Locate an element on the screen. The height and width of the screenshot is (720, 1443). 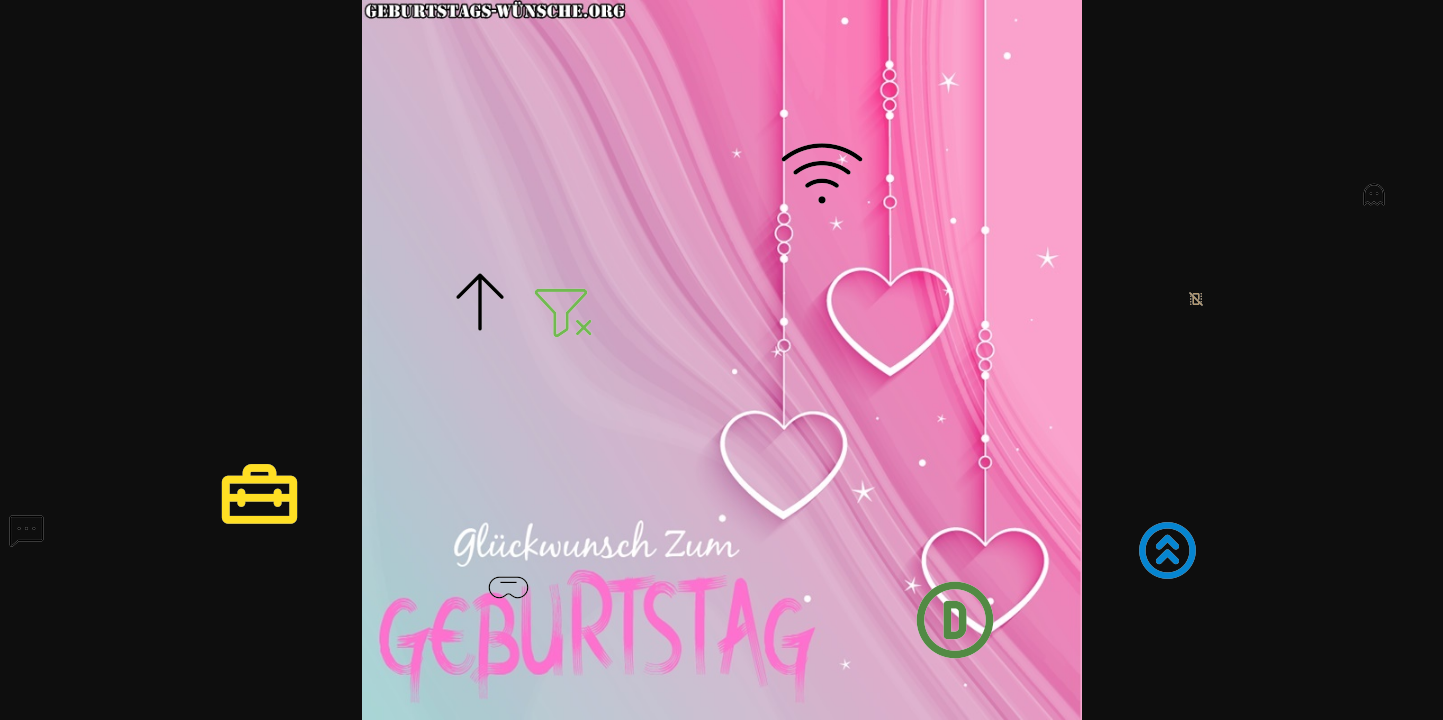
toggle ghost mode or invisible status is located at coordinates (1374, 195).